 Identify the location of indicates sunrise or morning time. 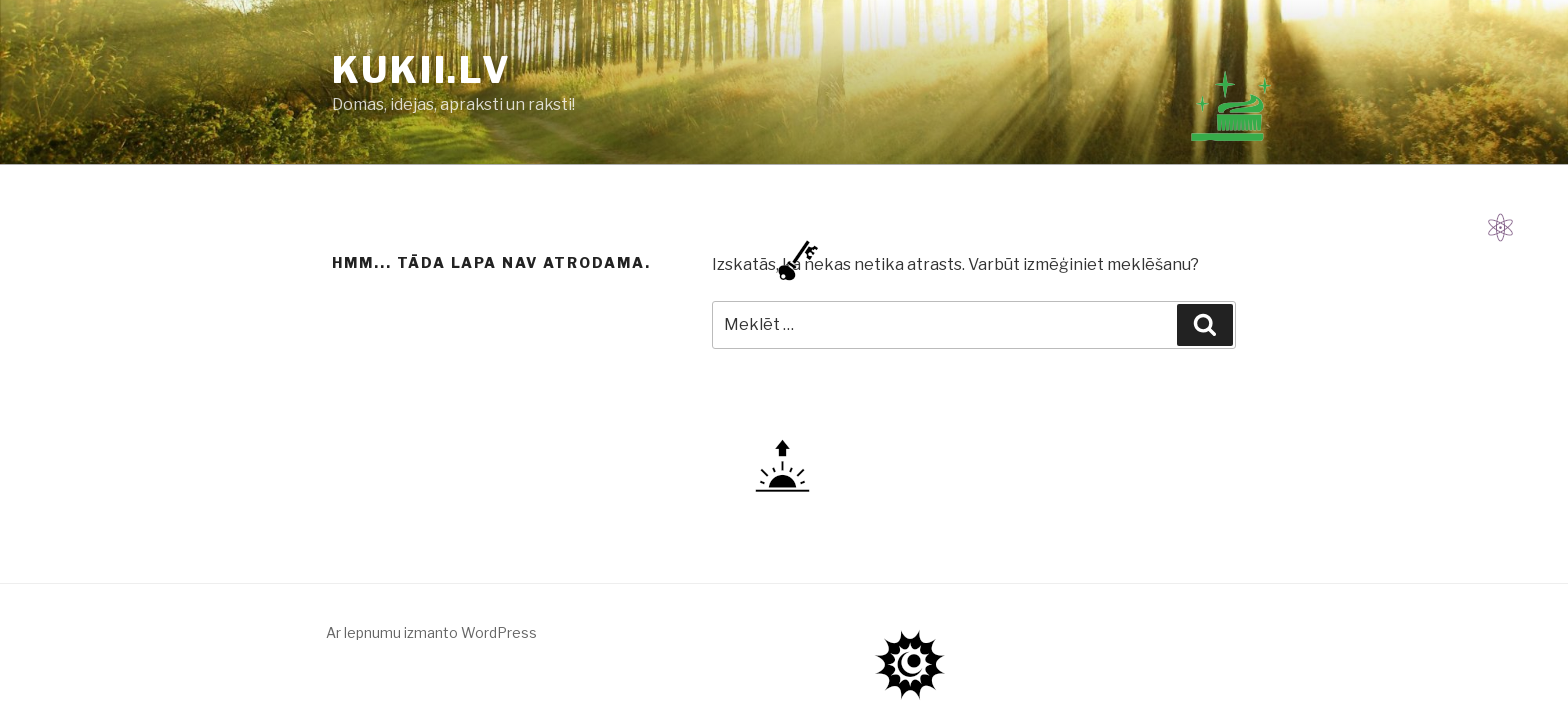
(782, 465).